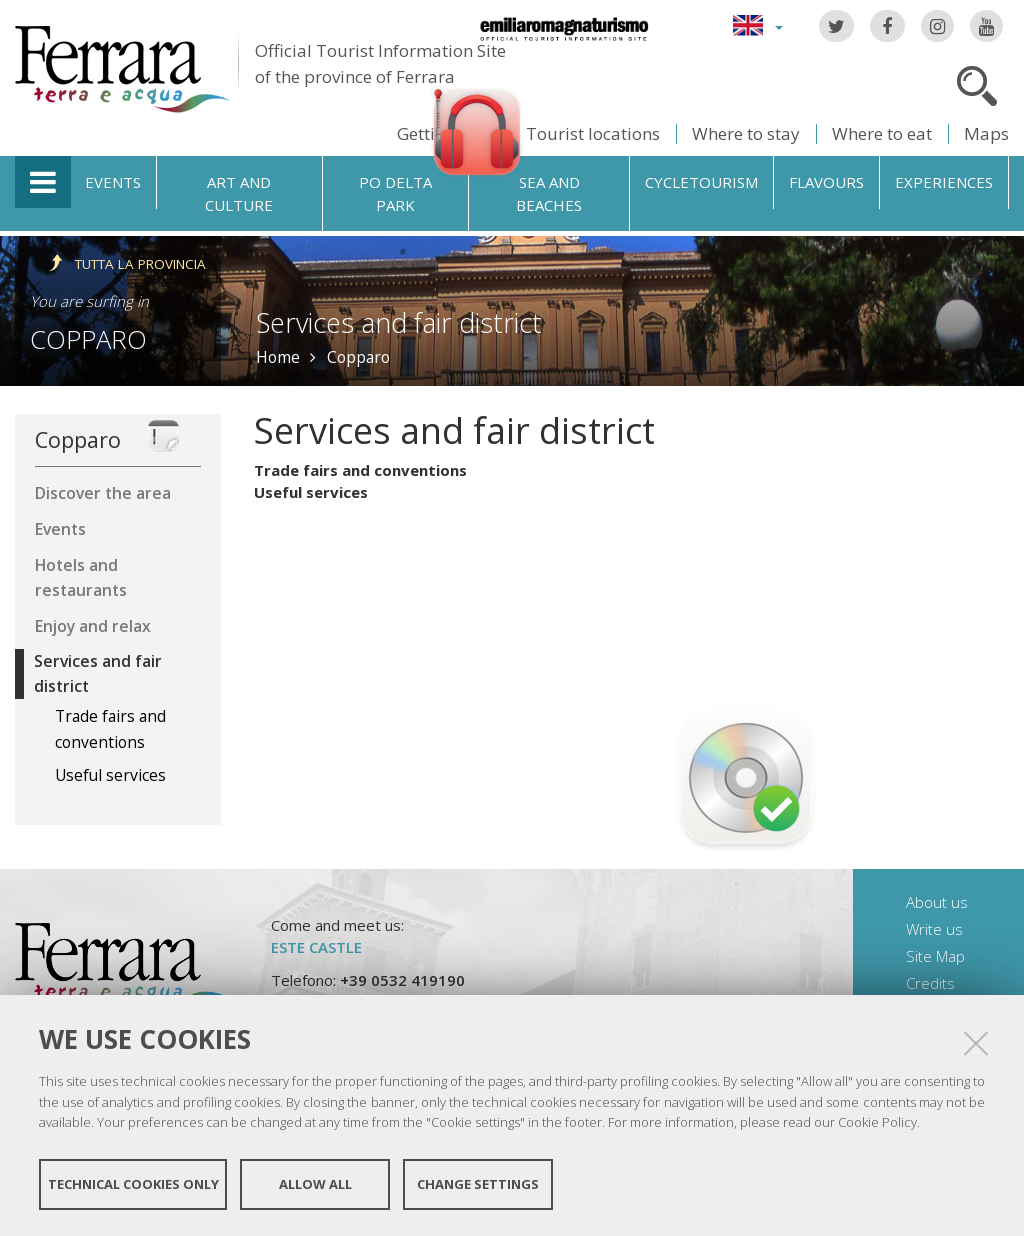  What do you see at coordinates (163, 435) in the screenshot?
I see `configure tablet or stylus input settings` at bounding box center [163, 435].